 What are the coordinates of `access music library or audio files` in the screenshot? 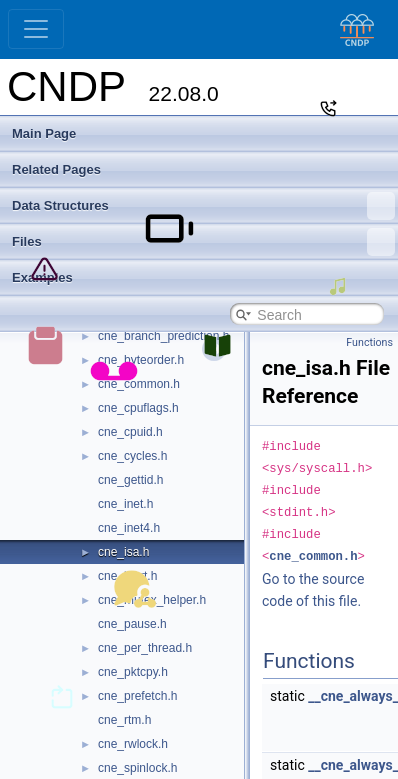 It's located at (338, 286).